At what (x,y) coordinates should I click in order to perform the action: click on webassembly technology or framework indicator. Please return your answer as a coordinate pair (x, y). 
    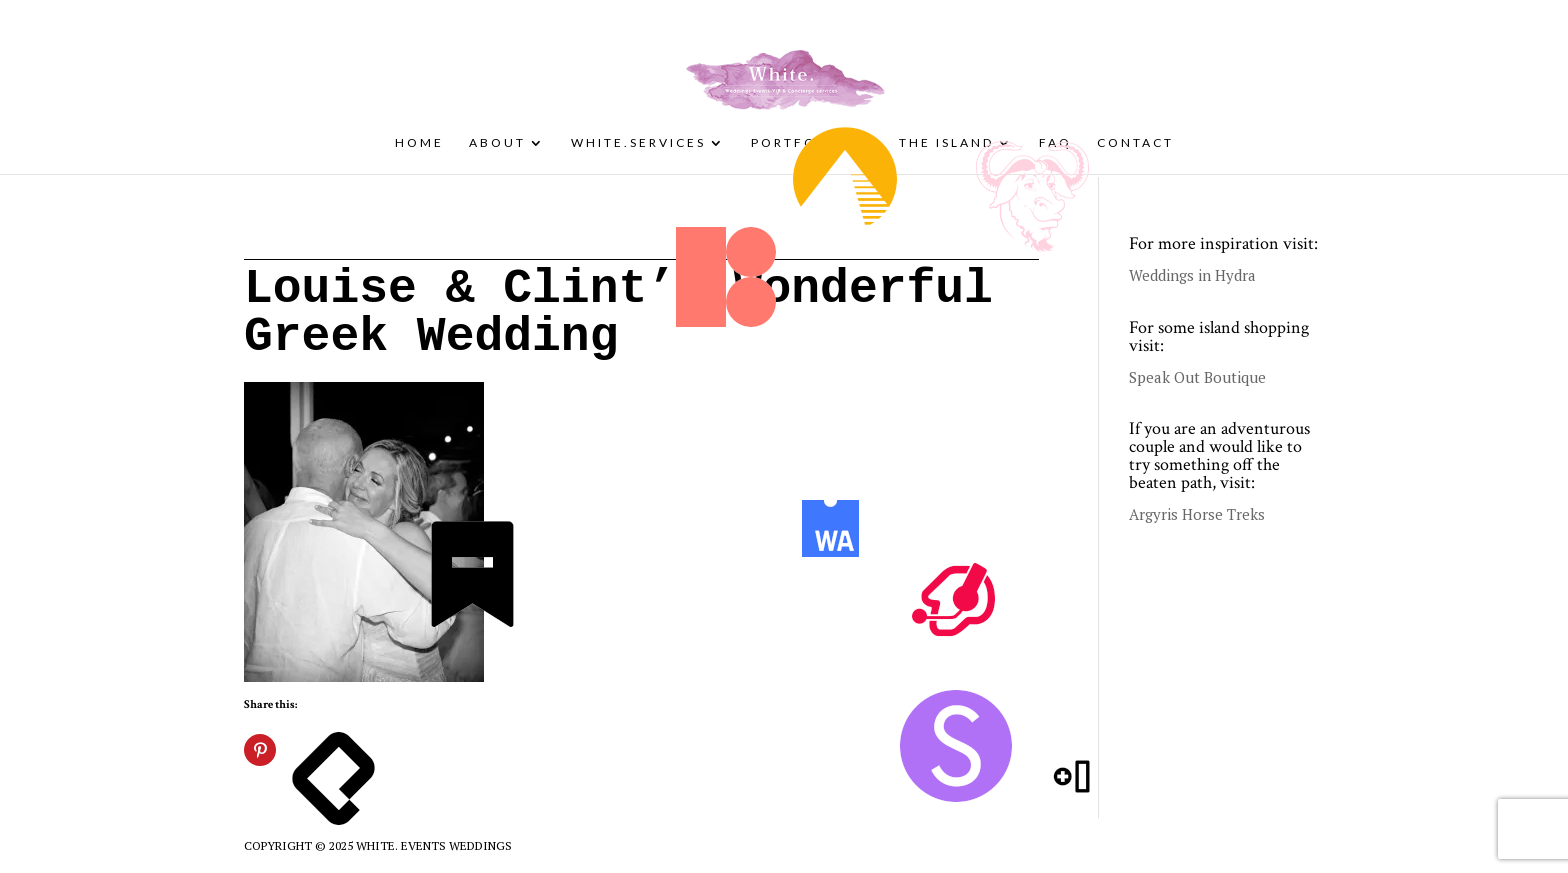
    Looking at the image, I should click on (830, 528).